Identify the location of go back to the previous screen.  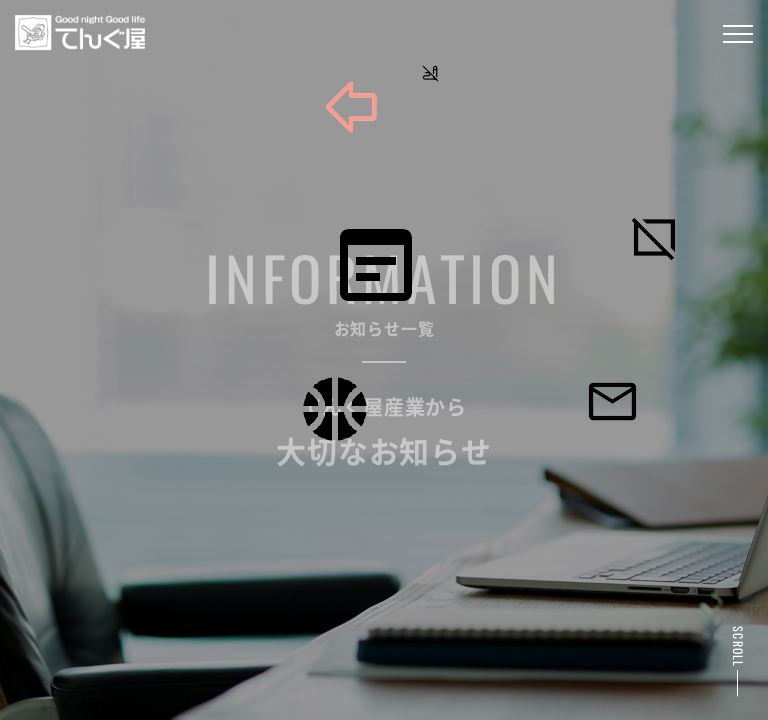
(353, 107).